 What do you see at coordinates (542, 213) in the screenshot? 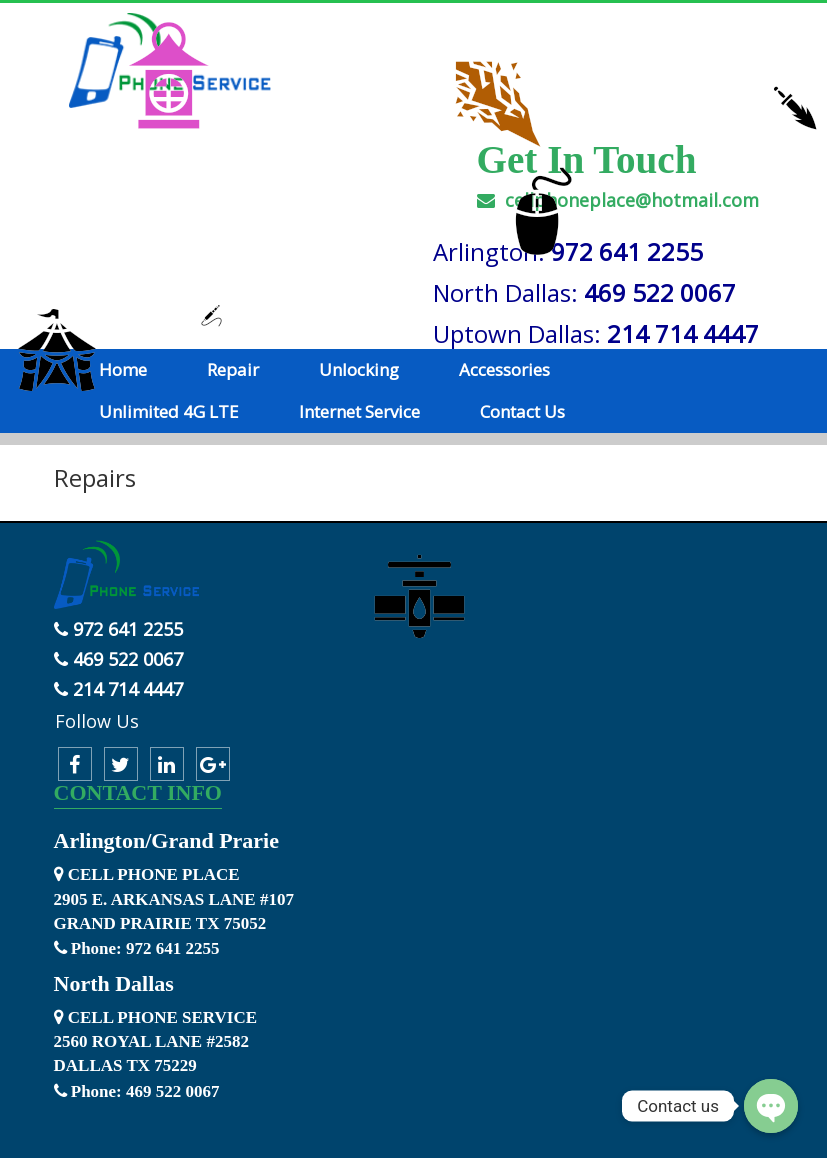
I see `indicates mouse input or cursor control settings` at bounding box center [542, 213].